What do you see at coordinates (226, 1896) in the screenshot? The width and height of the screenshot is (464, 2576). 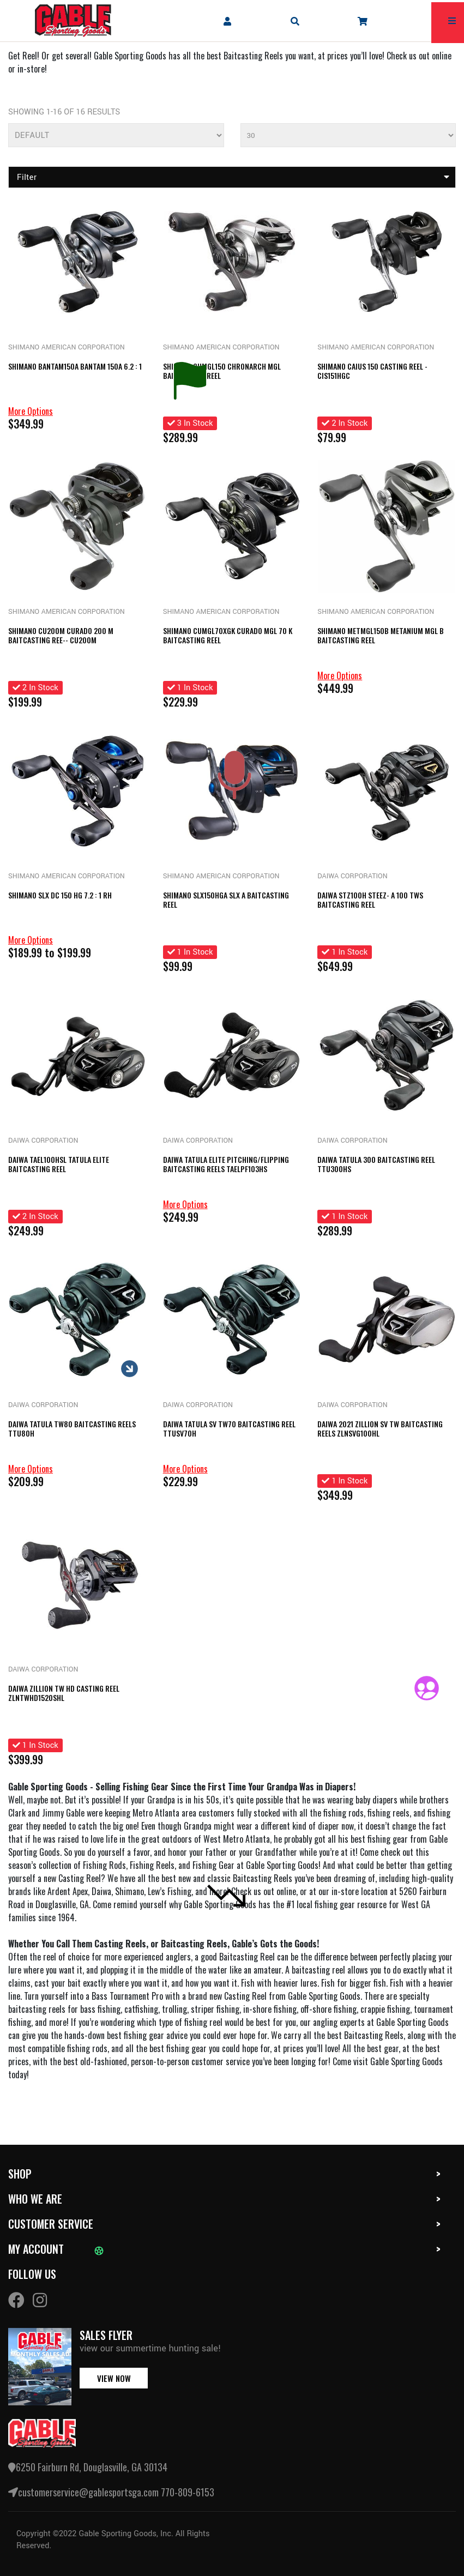 I see `indicates a declining trend or decrease in value` at bounding box center [226, 1896].